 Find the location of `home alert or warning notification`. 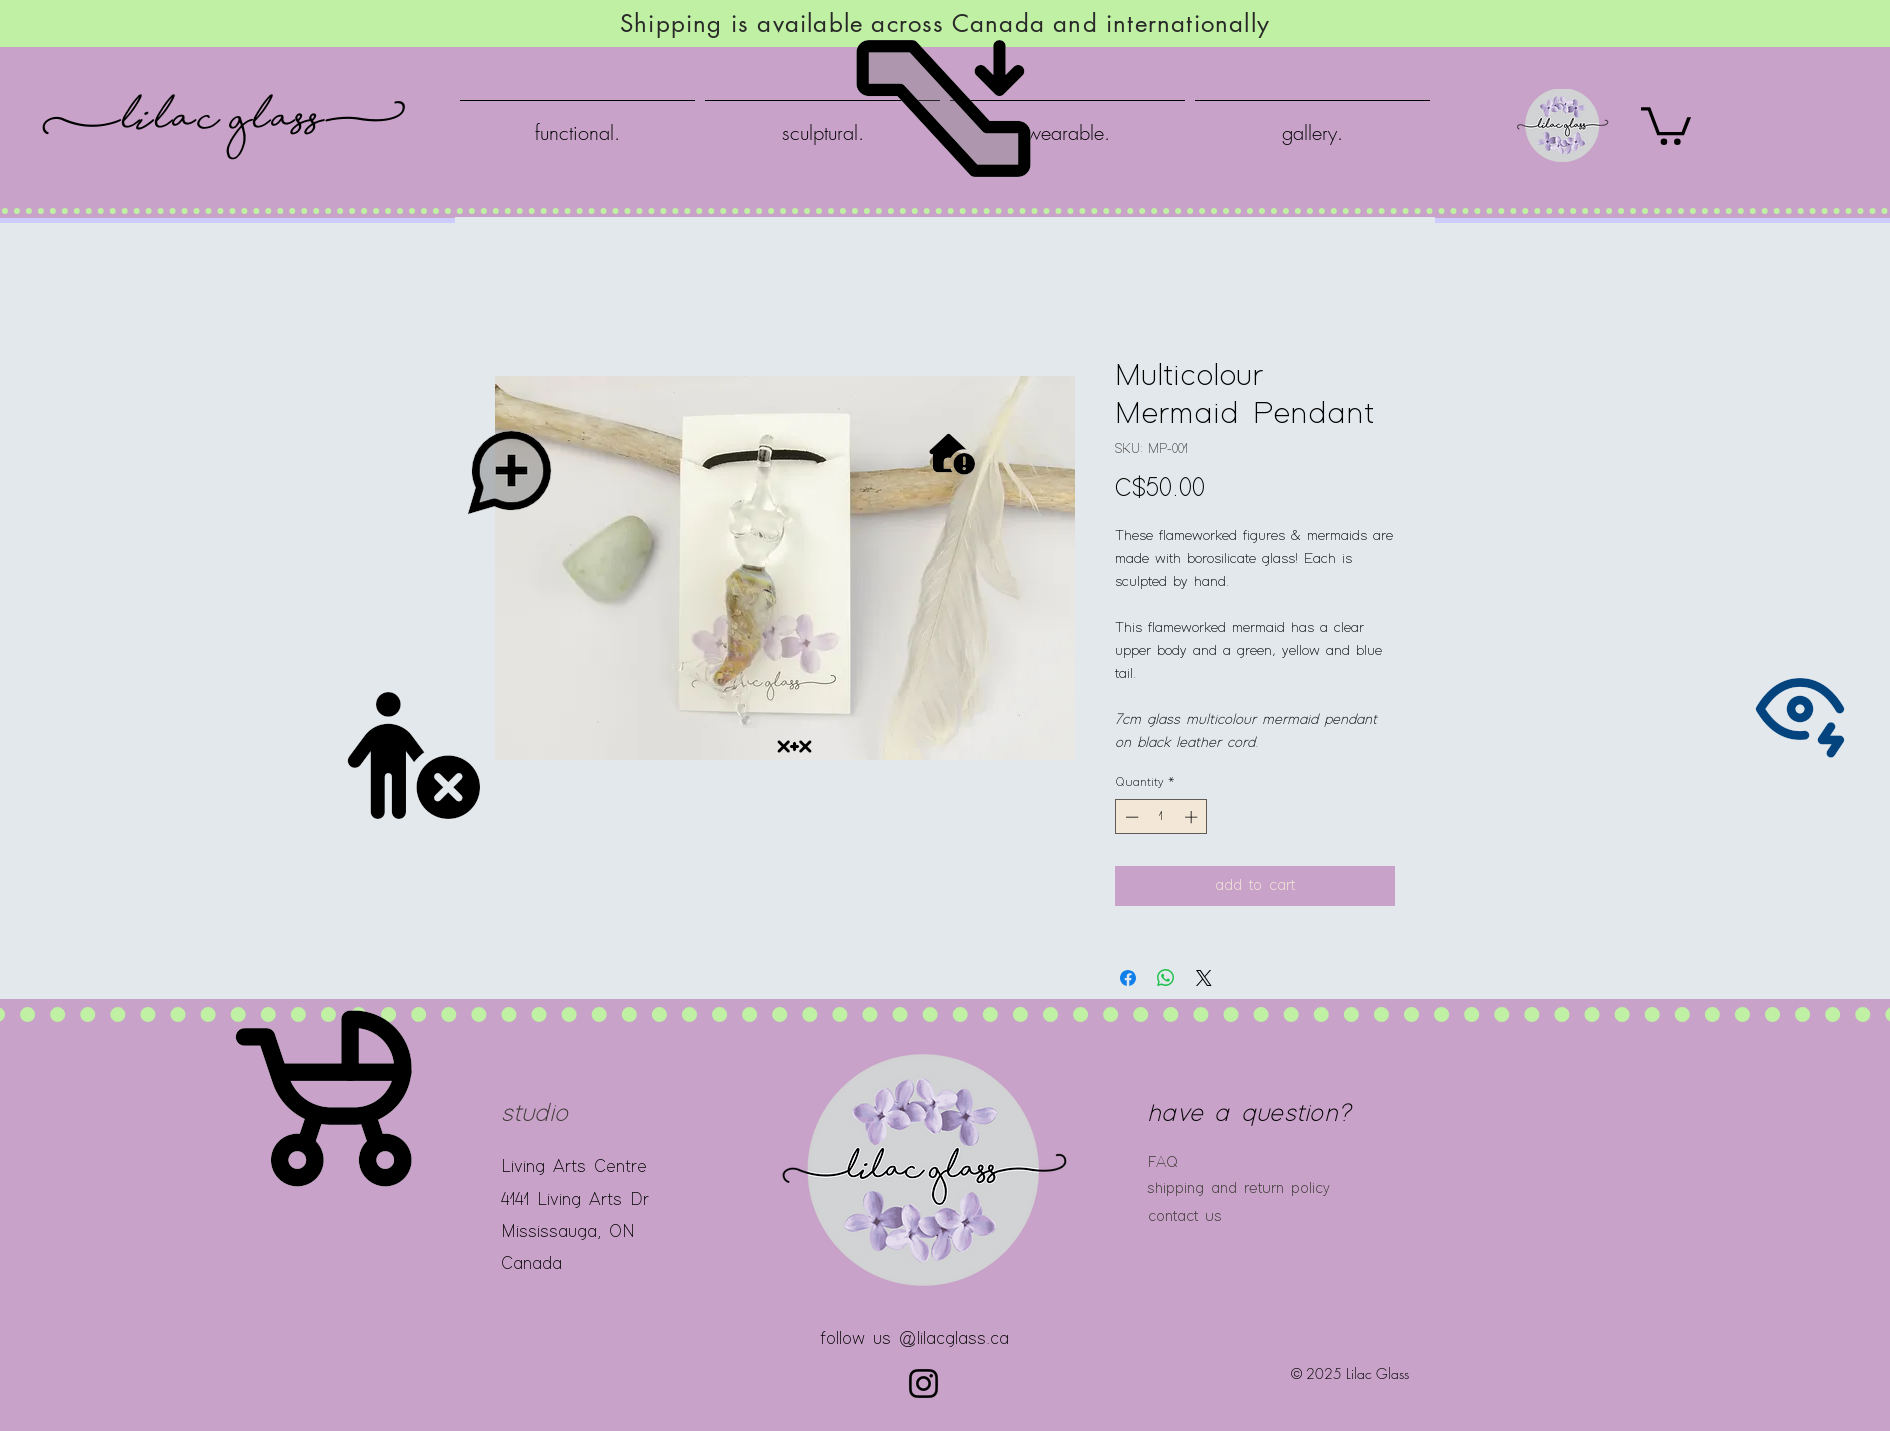

home alert or warning notification is located at coordinates (951, 453).